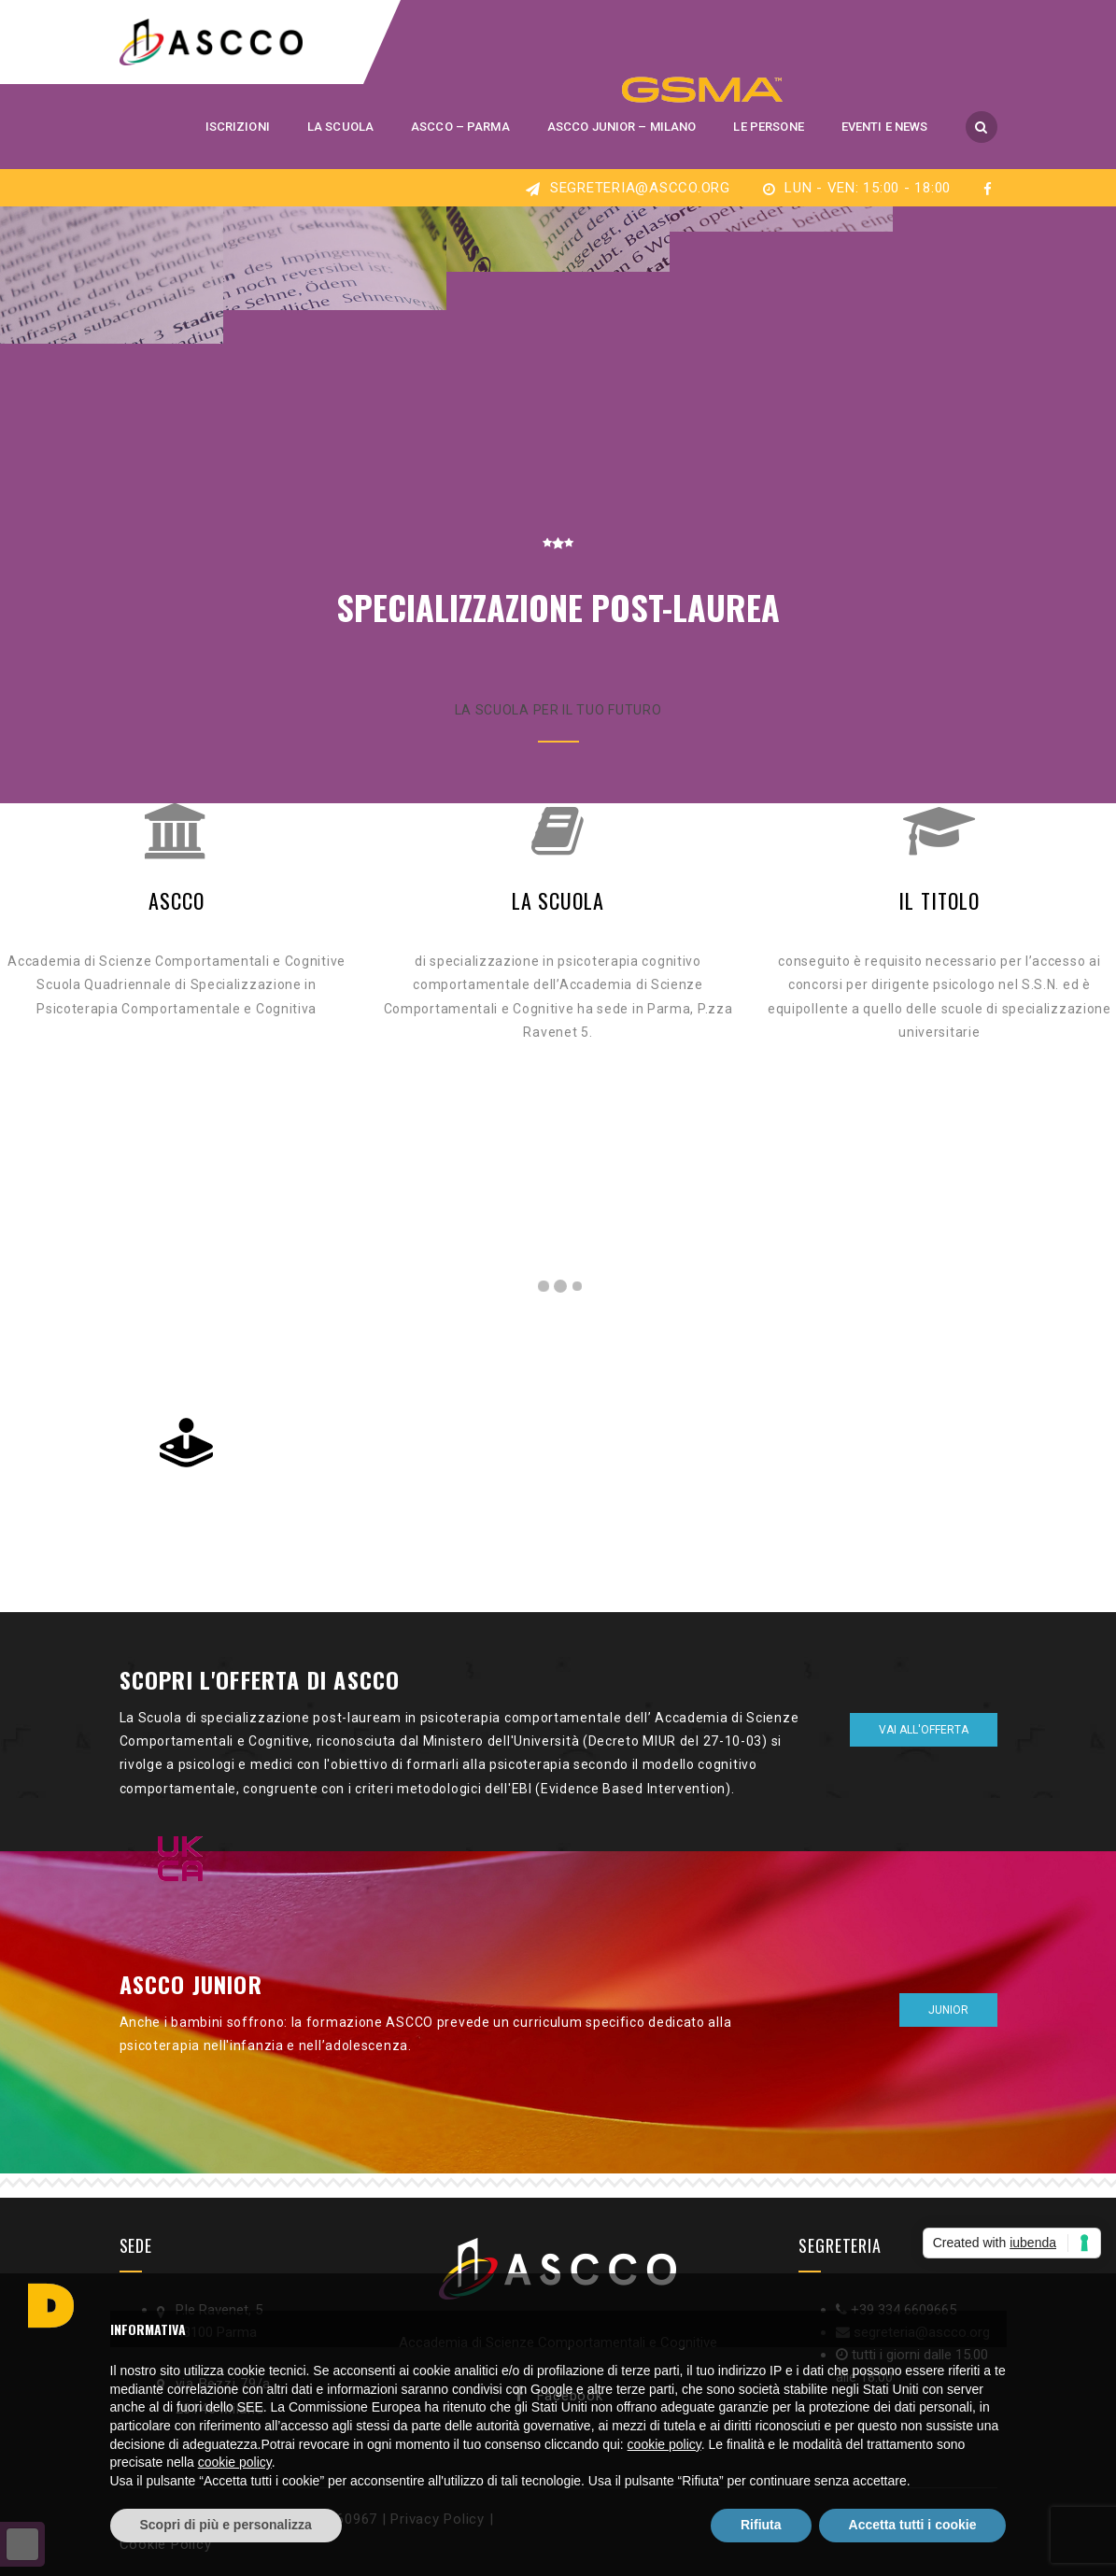 Image resolution: width=1116 pixels, height=2576 pixels. What do you see at coordinates (186, 1442) in the screenshot?
I see `open Apple Arcade gaming service` at bounding box center [186, 1442].